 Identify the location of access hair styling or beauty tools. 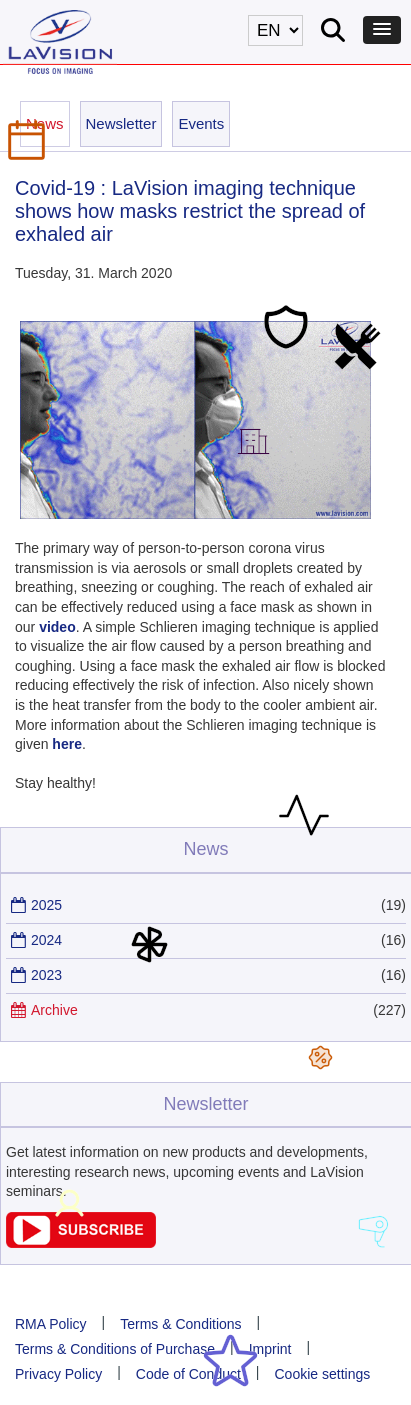
(374, 1230).